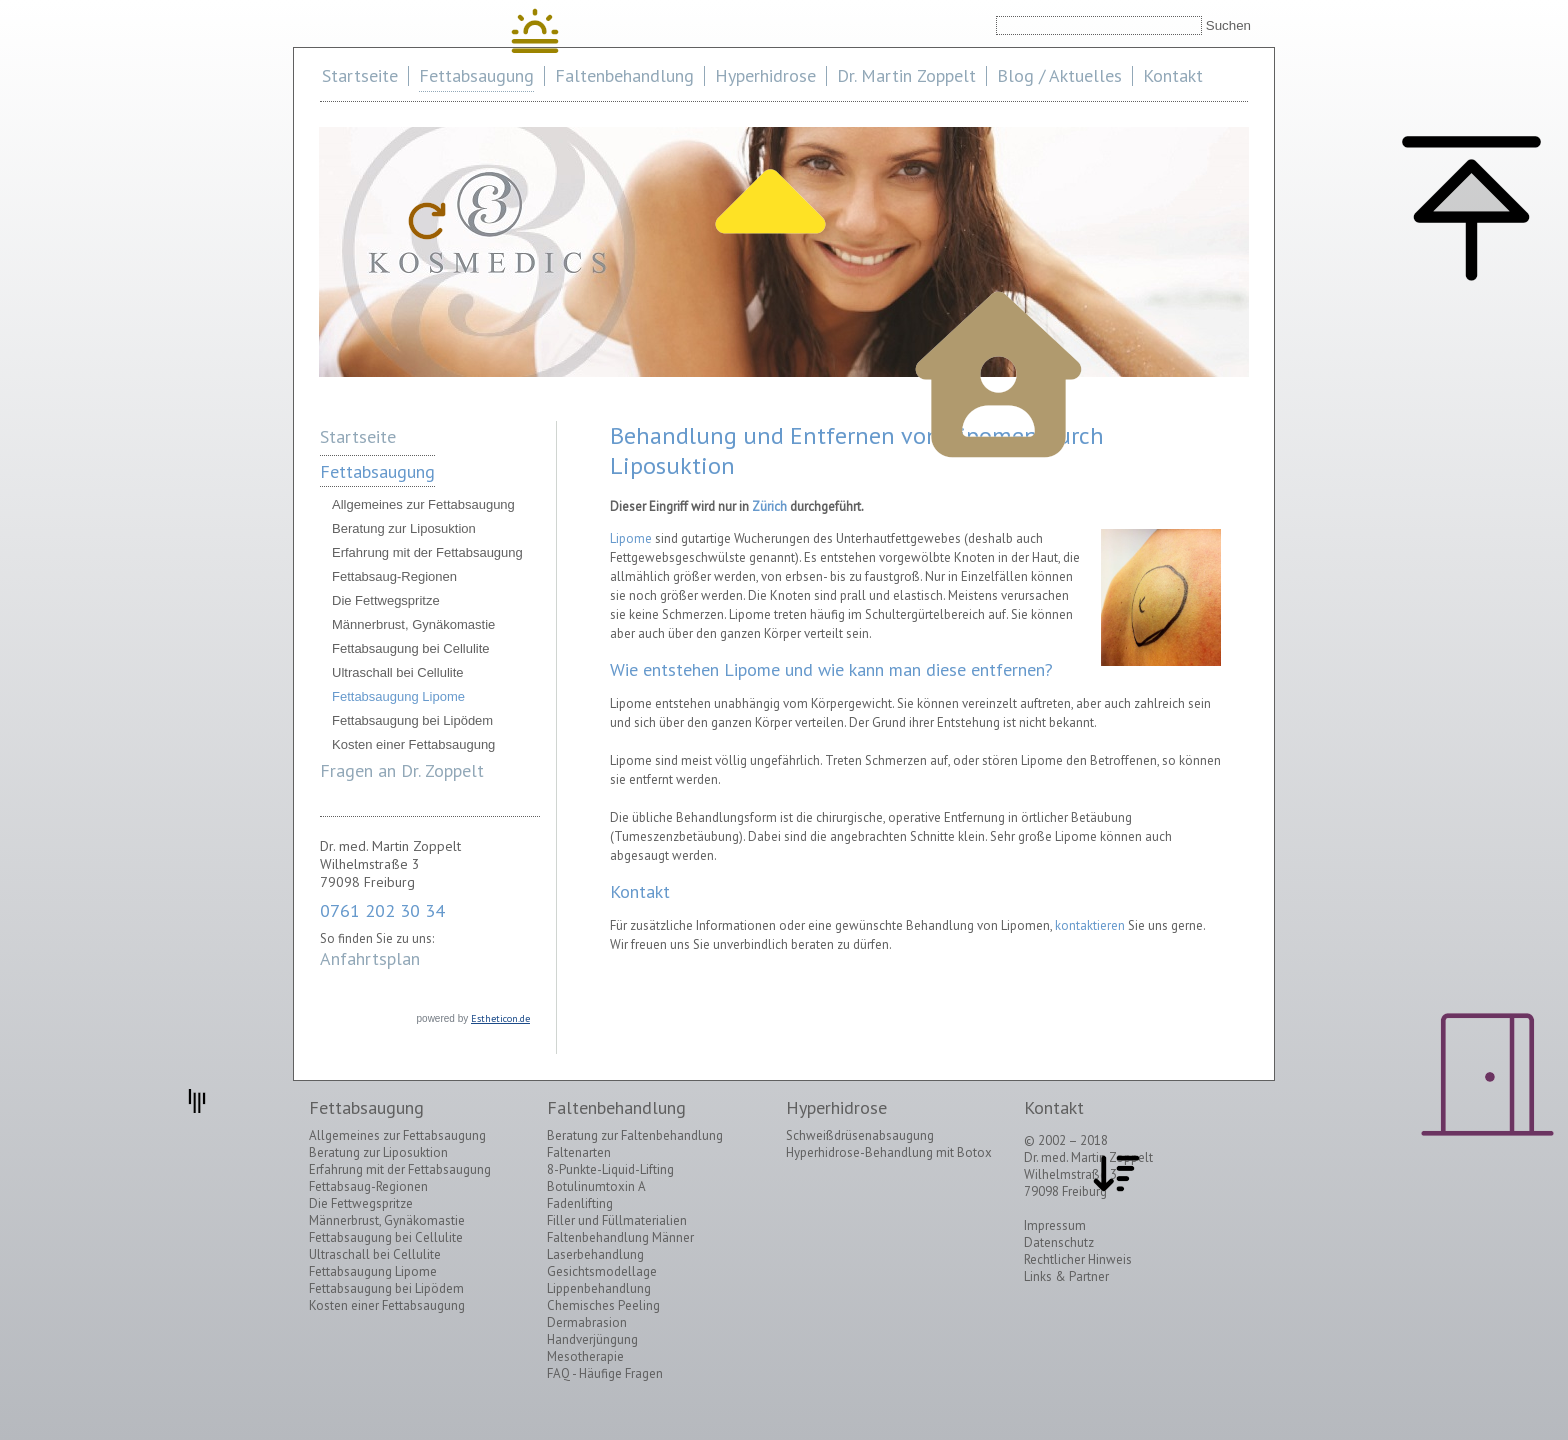 This screenshot has height=1440, width=1568. I want to click on log out or exit the application, so click(1487, 1074).